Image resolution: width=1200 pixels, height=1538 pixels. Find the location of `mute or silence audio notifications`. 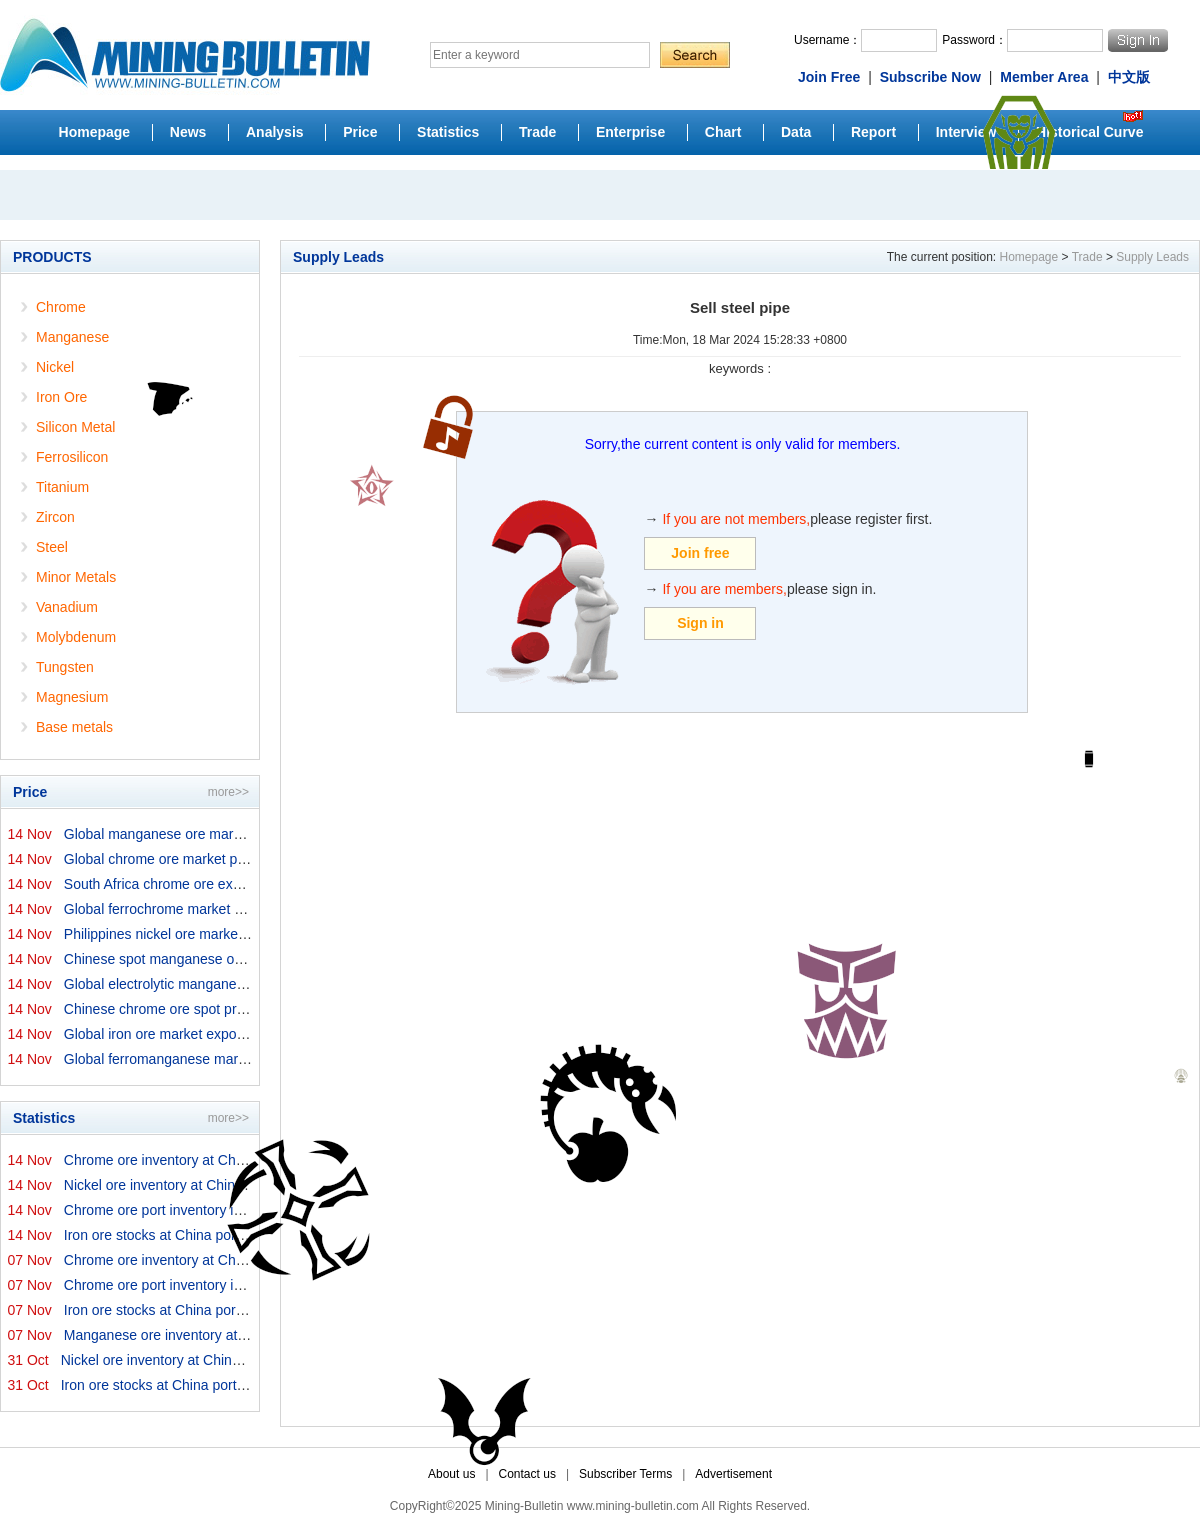

mute or silence audio notifications is located at coordinates (448, 427).